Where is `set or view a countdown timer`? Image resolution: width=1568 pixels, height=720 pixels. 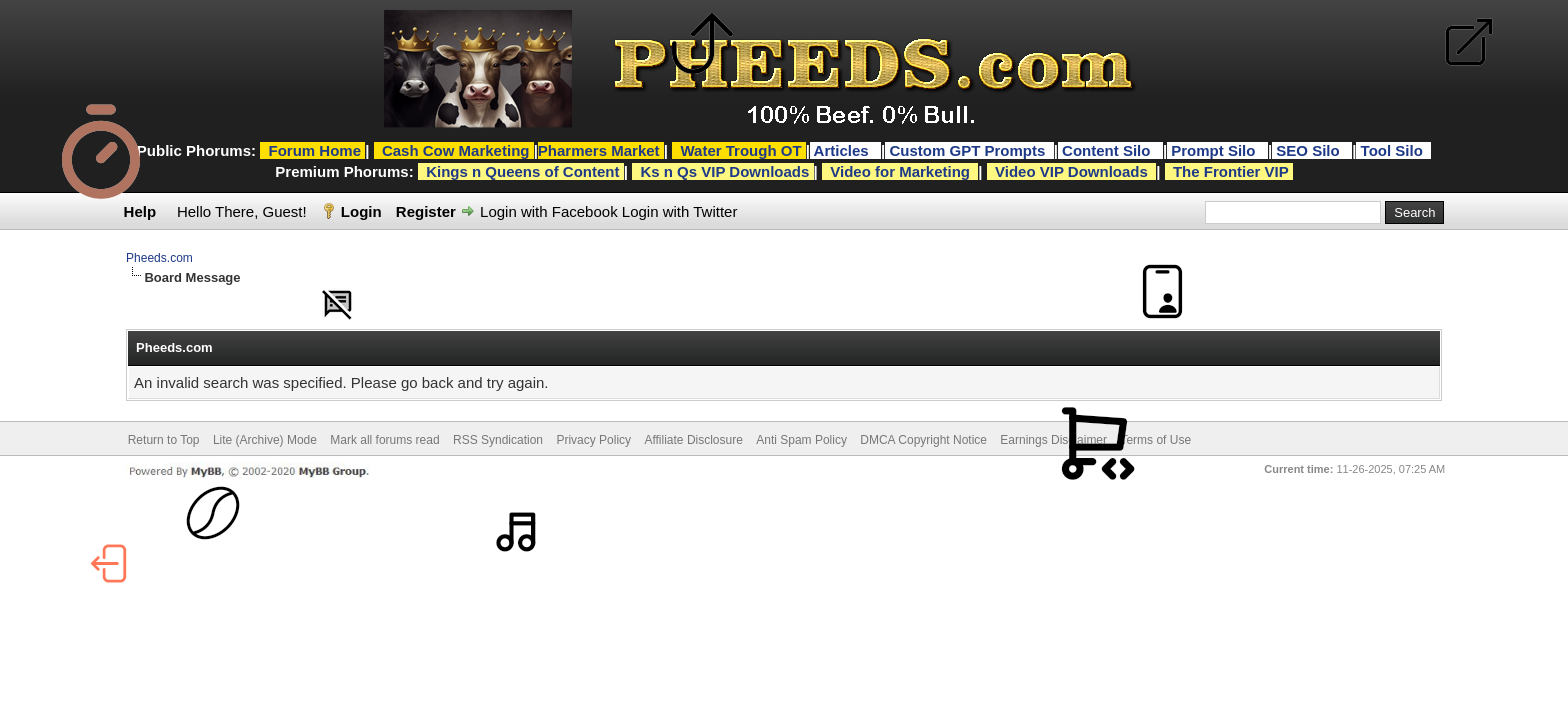 set or view a countdown timer is located at coordinates (101, 155).